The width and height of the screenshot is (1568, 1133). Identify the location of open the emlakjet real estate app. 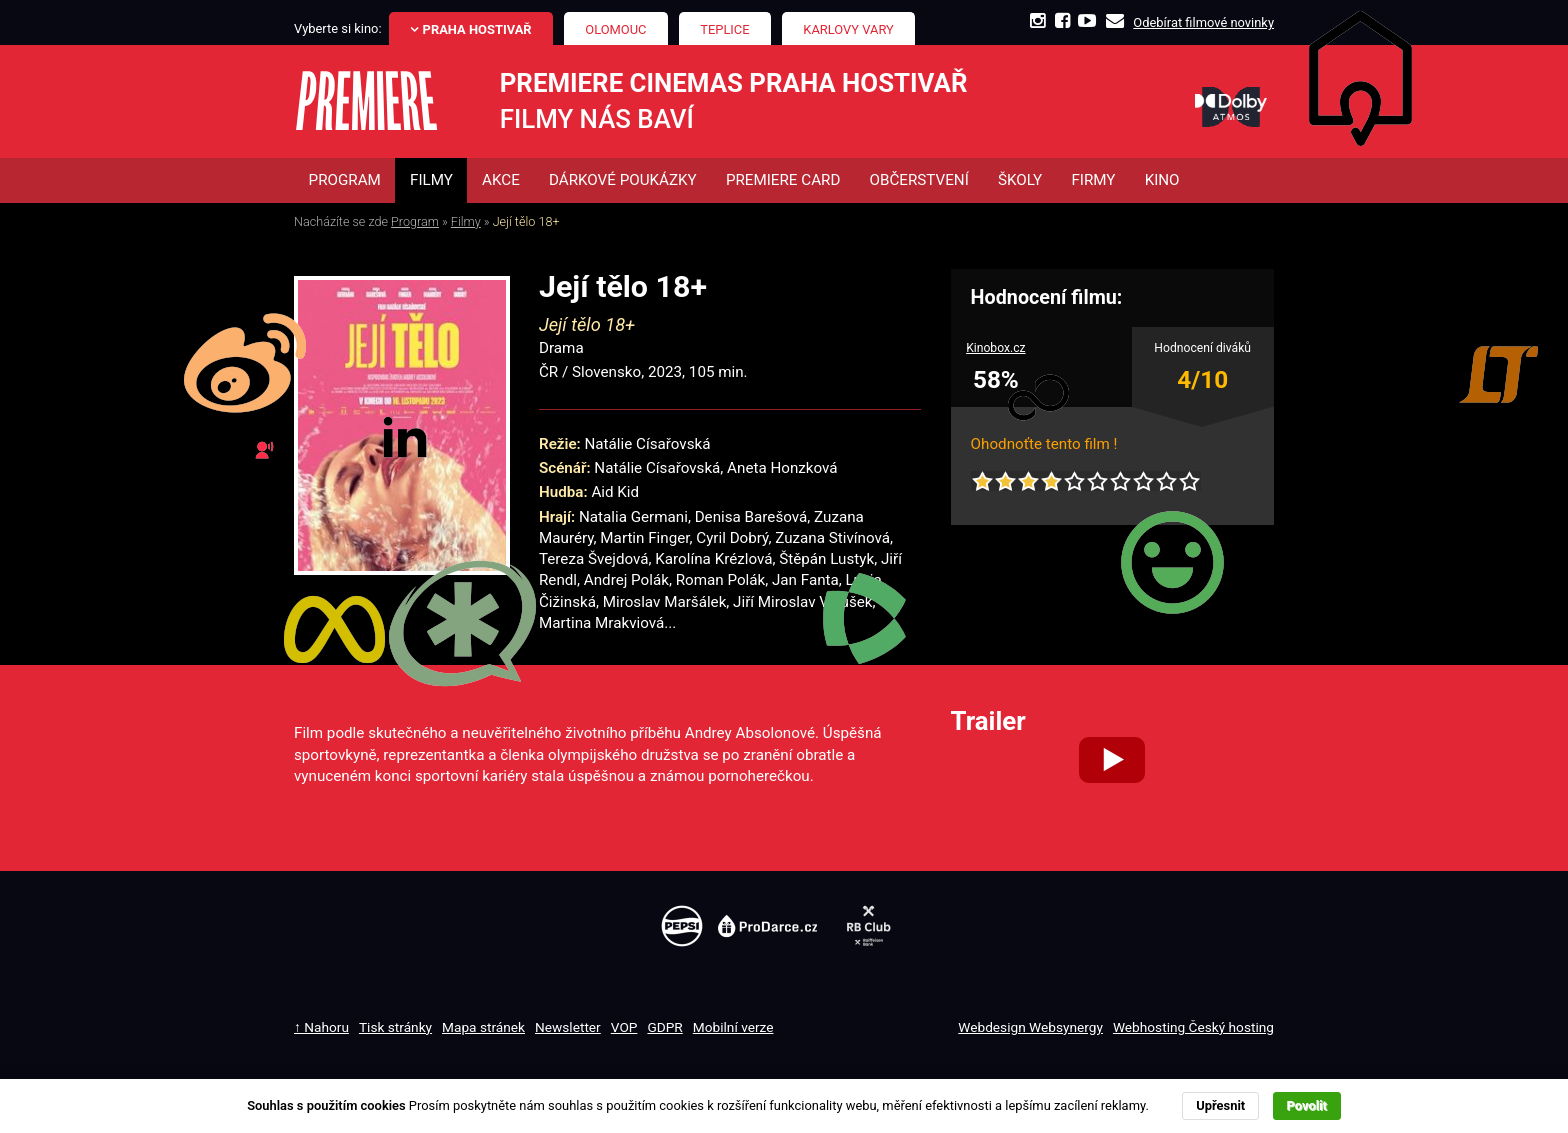
(1360, 78).